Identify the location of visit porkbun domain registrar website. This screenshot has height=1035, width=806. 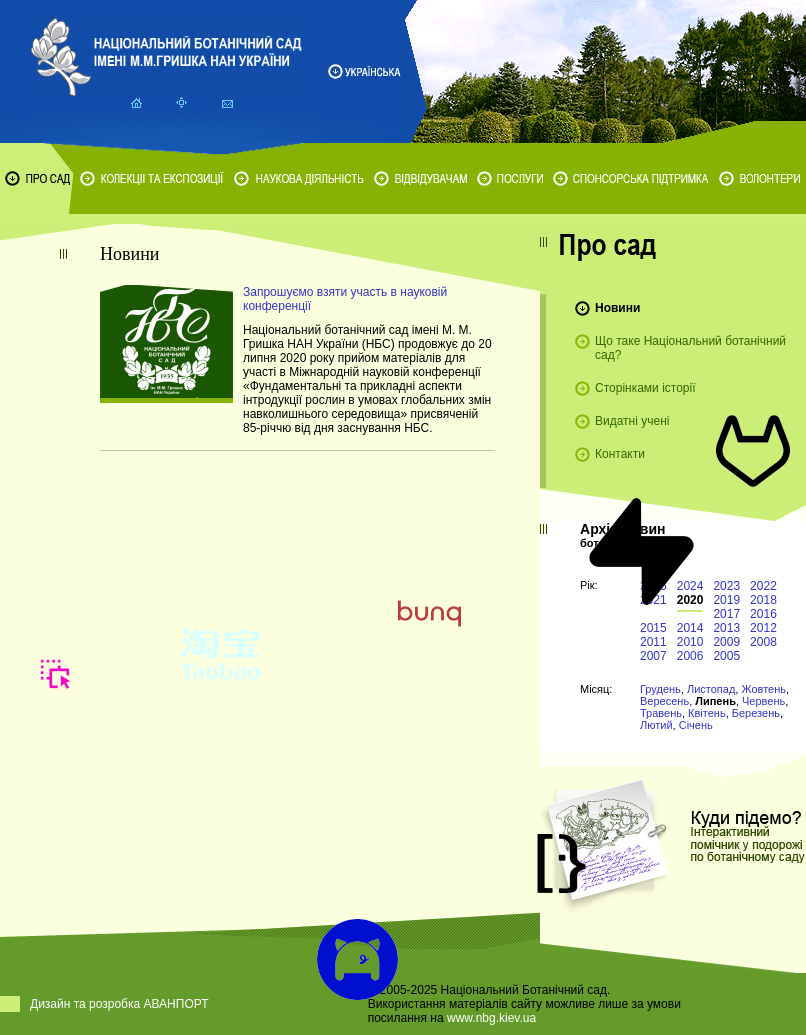
(357, 959).